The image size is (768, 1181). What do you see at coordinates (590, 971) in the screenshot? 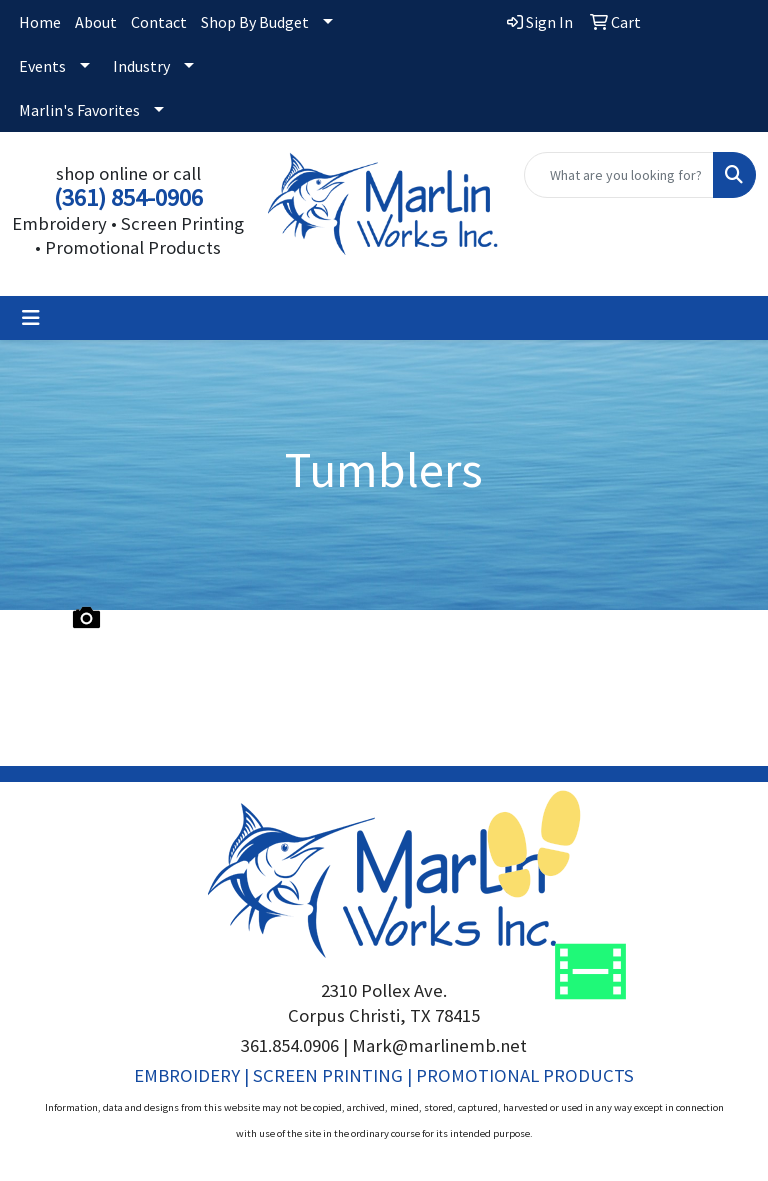
I see `access video or film content` at bounding box center [590, 971].